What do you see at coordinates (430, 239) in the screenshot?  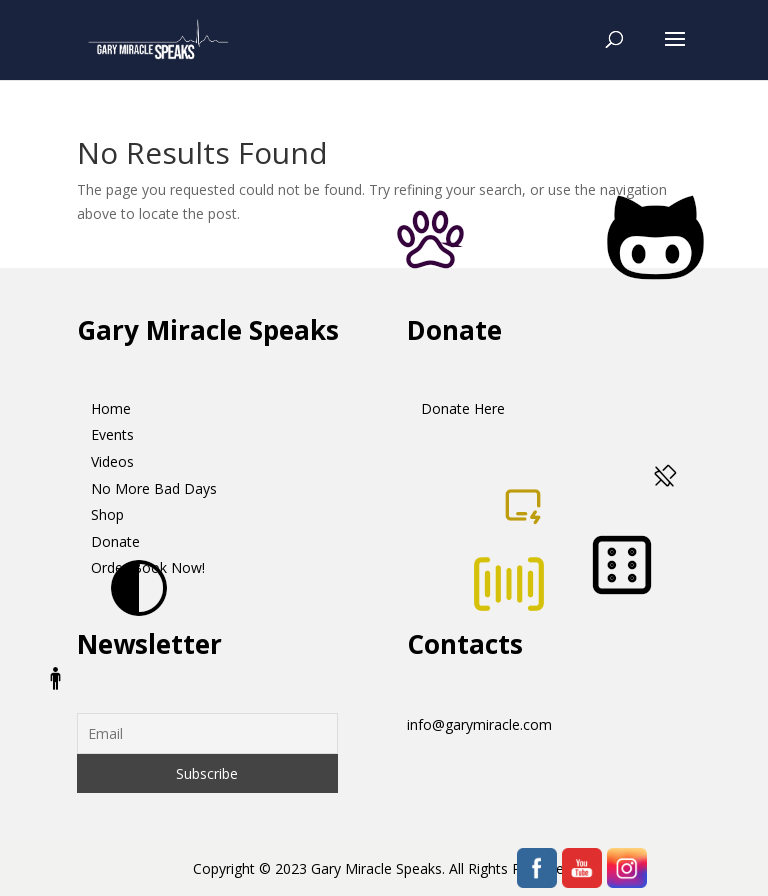 I see `access pet-related features or settings` at bounding box center [430, 239].